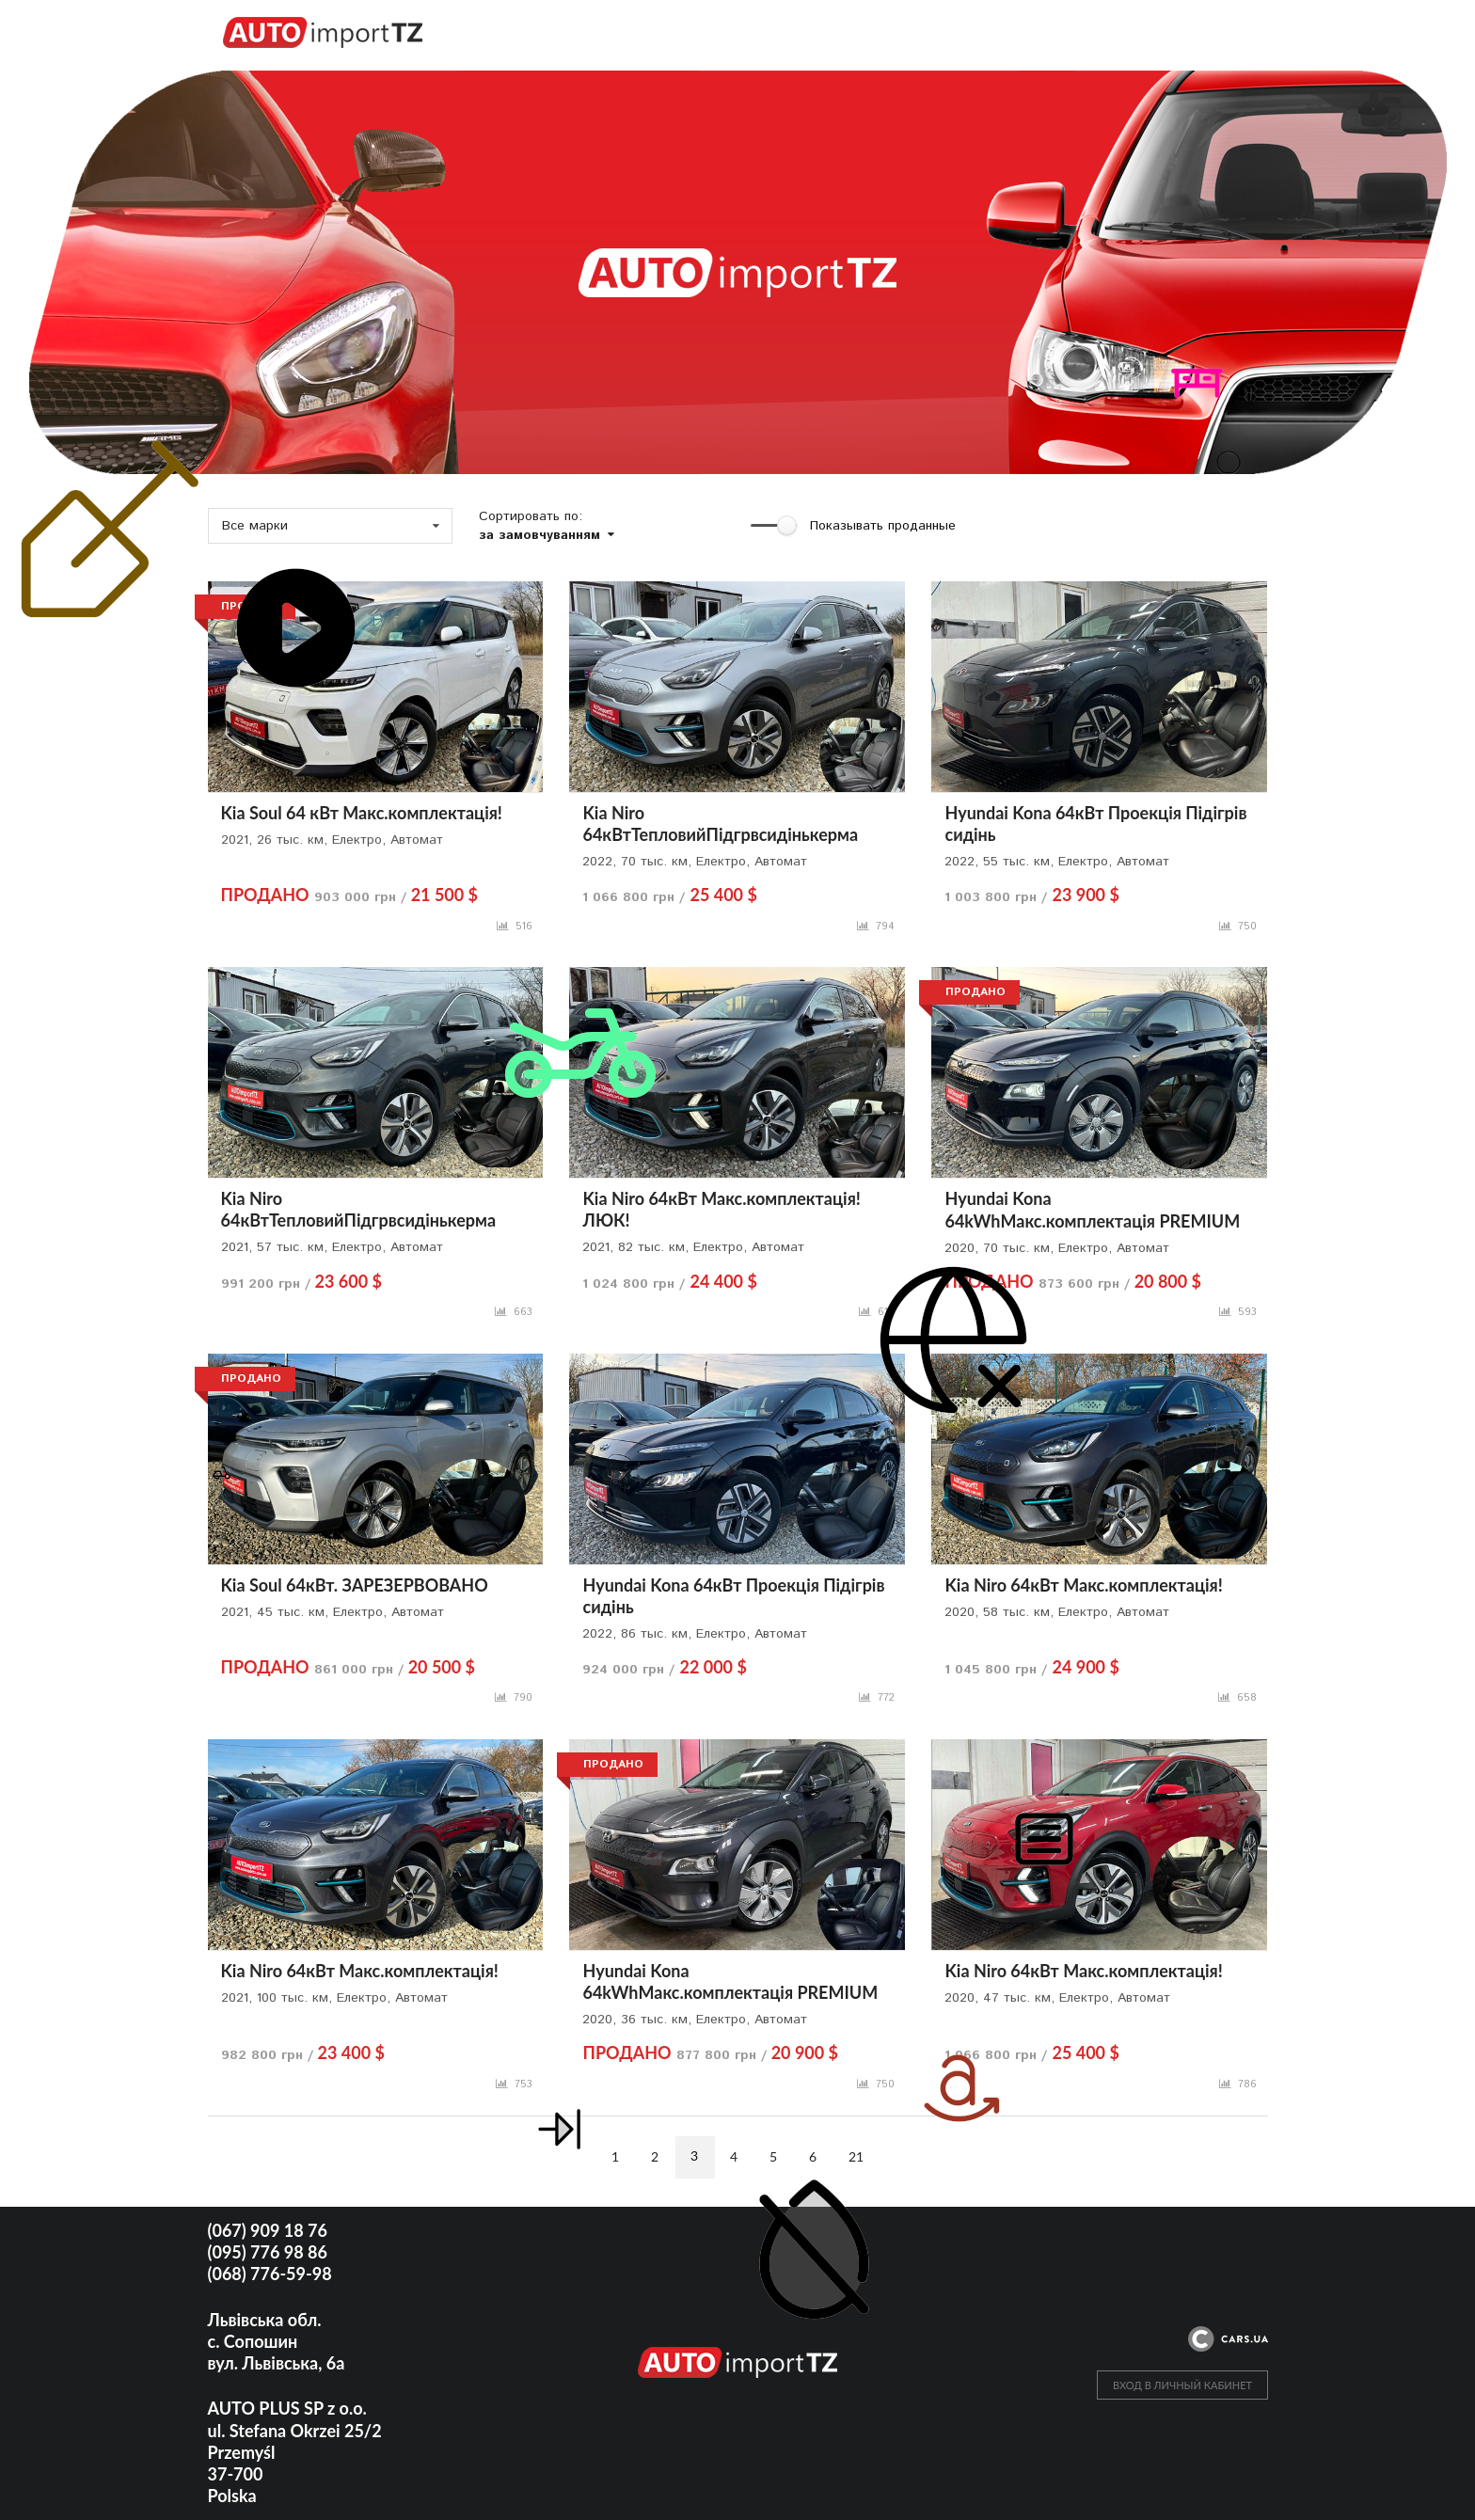 The image size is (1475, 2520). I want to click on no internet connection, so click(953, 1339).